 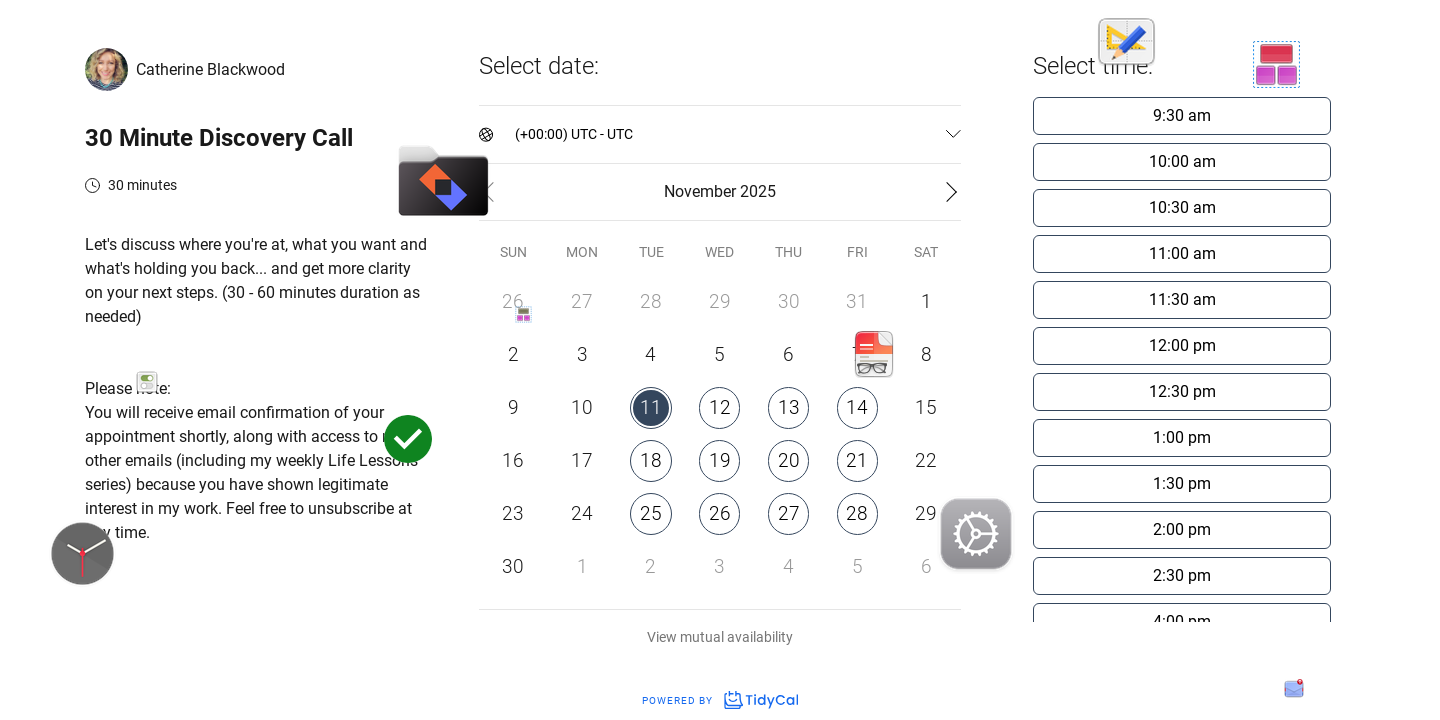 I want to click on open the papers document viewer app, so click(x=874, y=354).